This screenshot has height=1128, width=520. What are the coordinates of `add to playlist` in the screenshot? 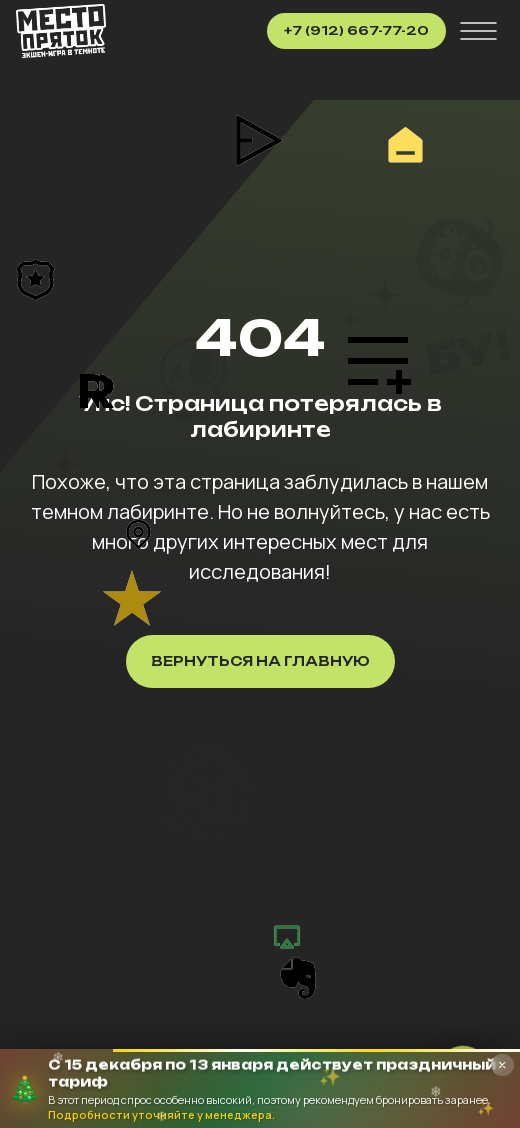 It's located at (378, 361).